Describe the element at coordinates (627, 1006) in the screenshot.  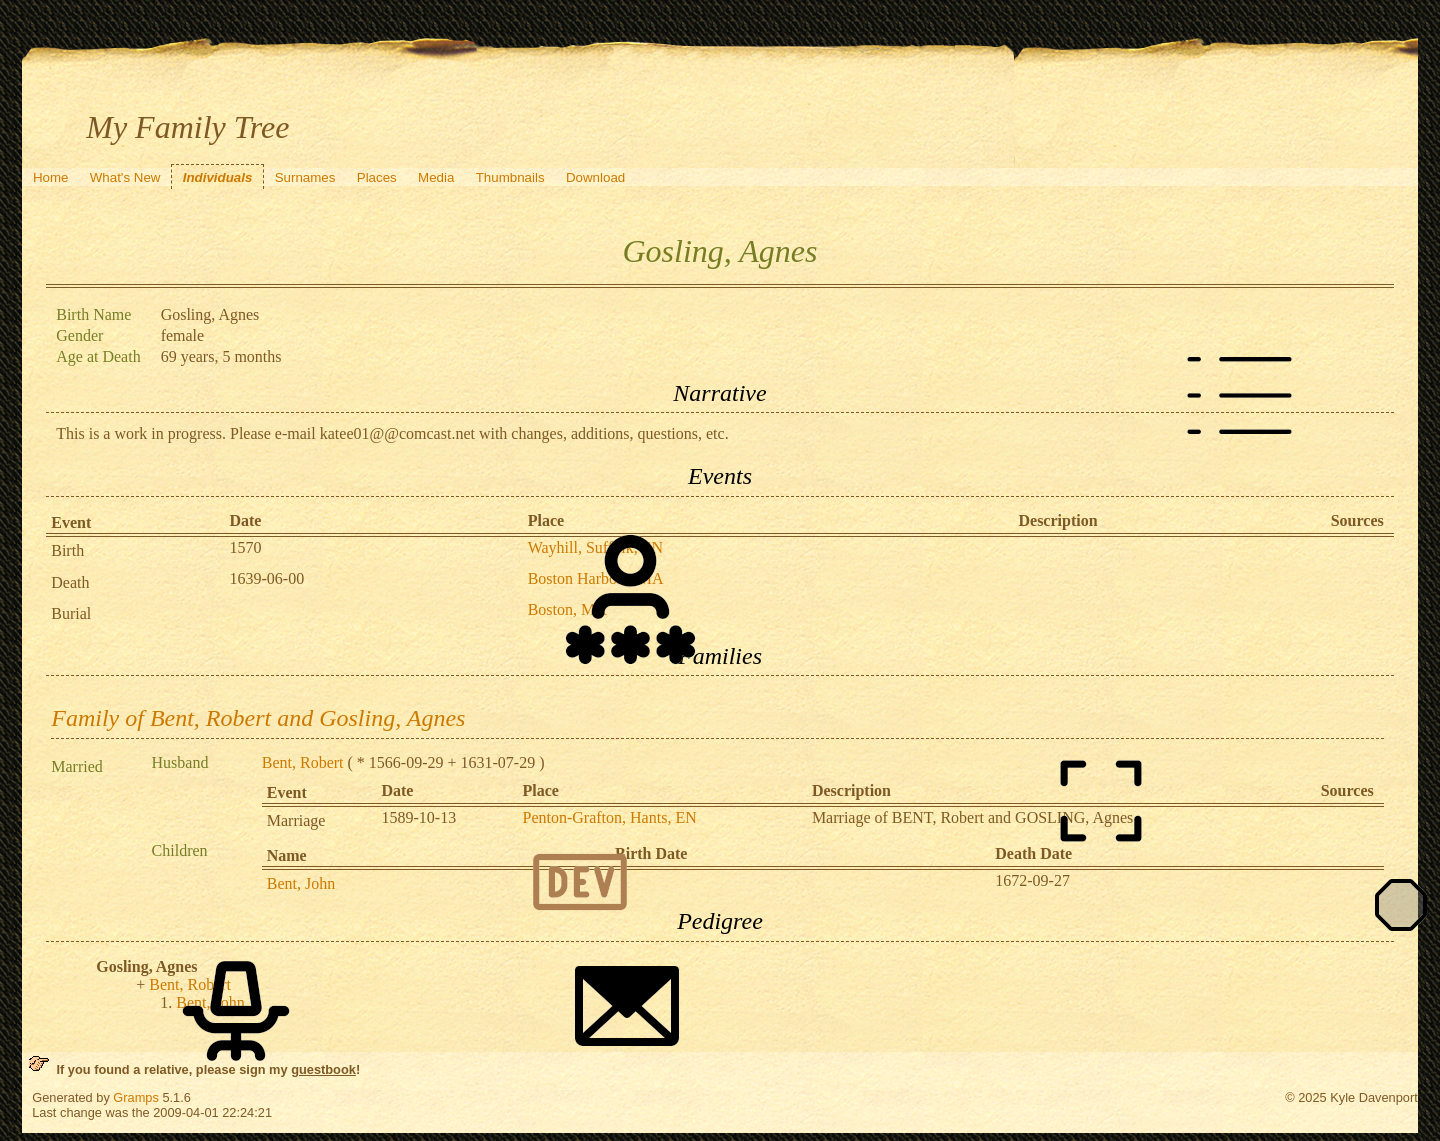
I see `access your email inbox` at that location.